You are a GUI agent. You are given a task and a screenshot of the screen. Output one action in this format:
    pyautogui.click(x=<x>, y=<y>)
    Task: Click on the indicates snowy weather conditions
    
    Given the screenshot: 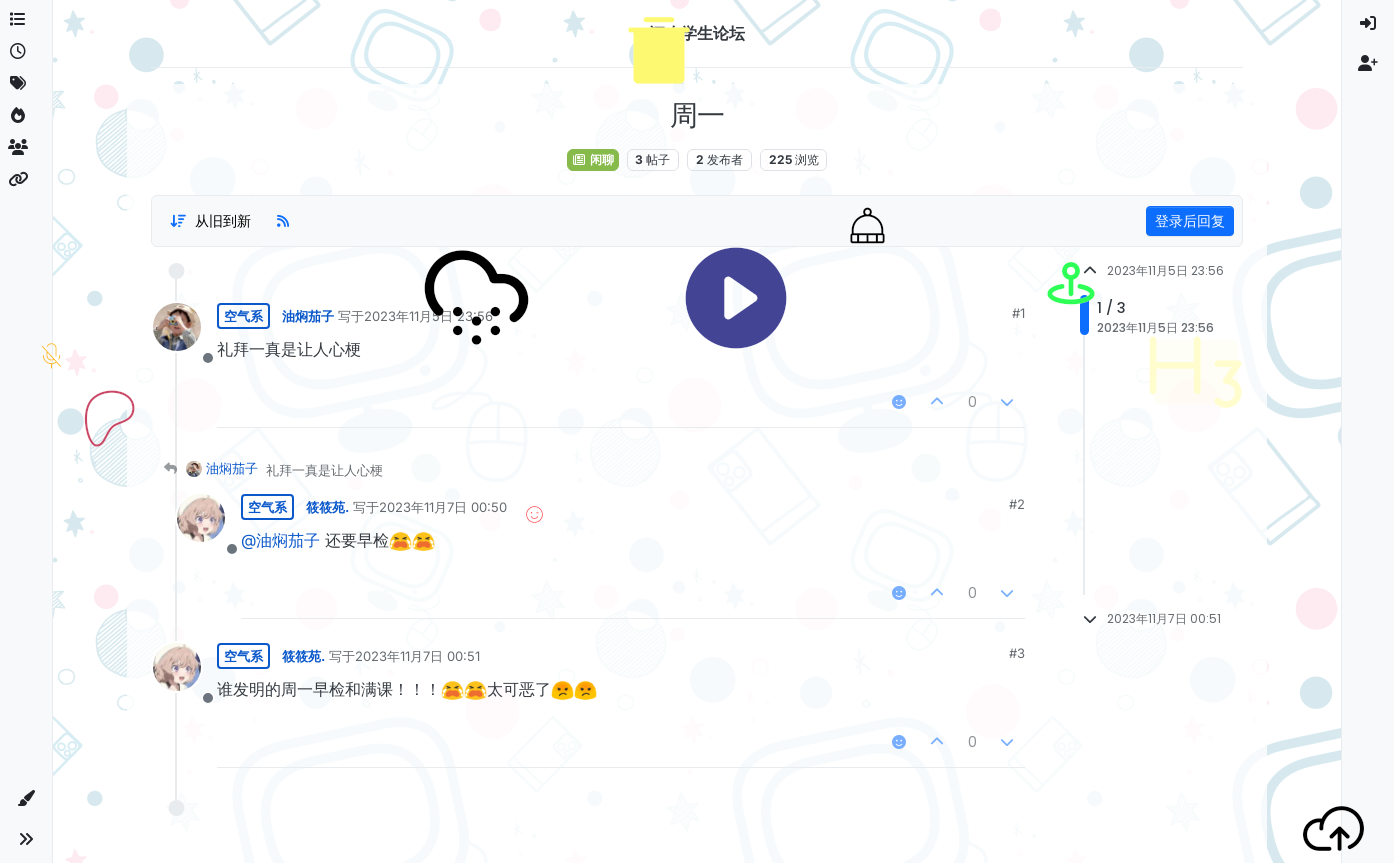 What is the action you would take?
    pyautogui.click(x=476, y=297)
    